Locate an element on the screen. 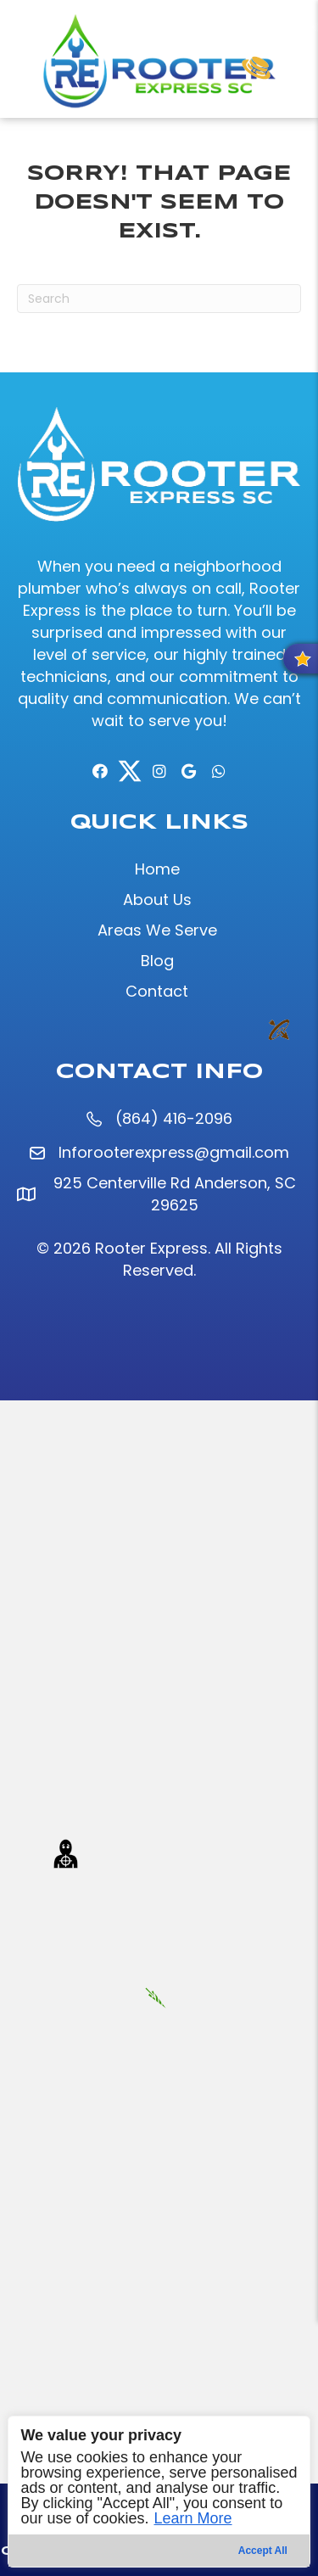 The width and height of the screenshot is (318, 2576). target or aim at an enemy is located at coordinates (65, 1853).